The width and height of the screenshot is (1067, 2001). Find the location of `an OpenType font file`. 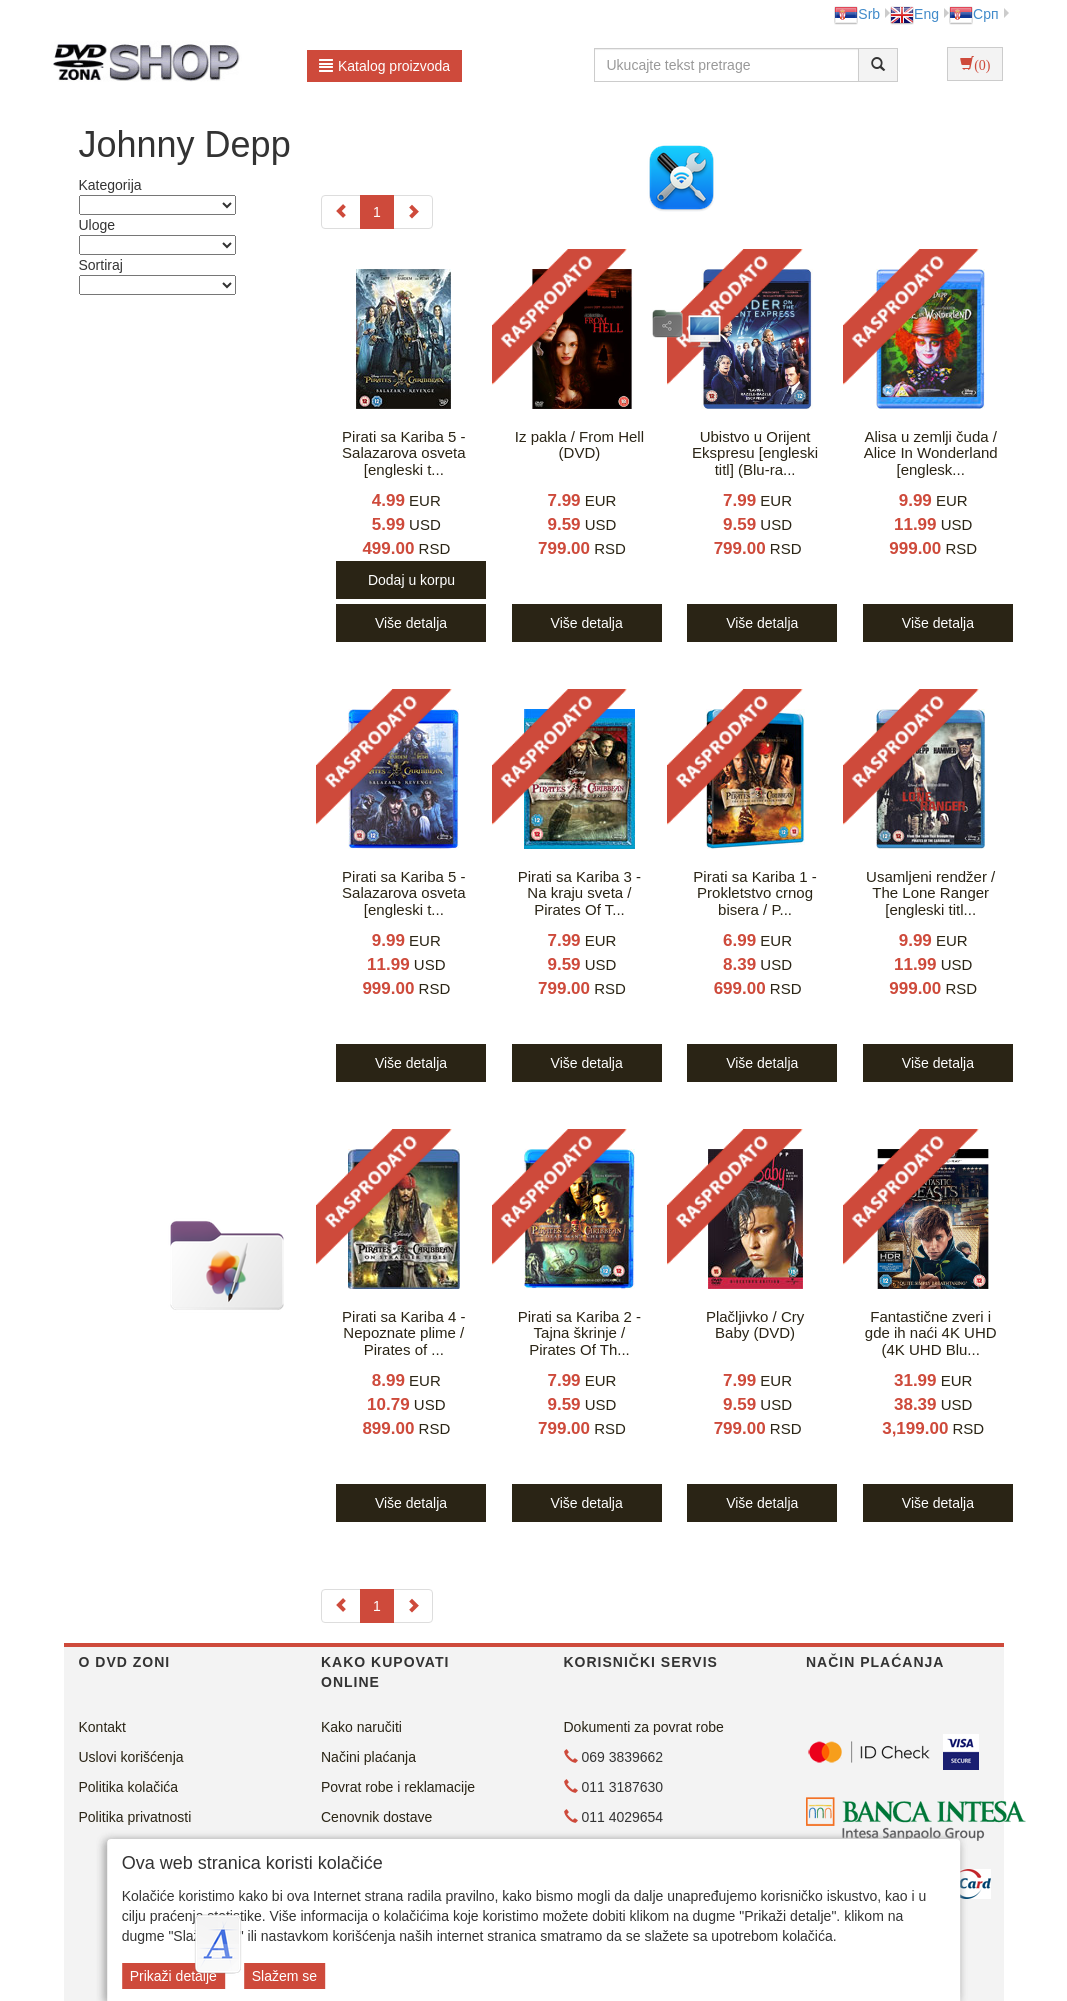

an OpenType font file is located at coordinates (218, 1944).